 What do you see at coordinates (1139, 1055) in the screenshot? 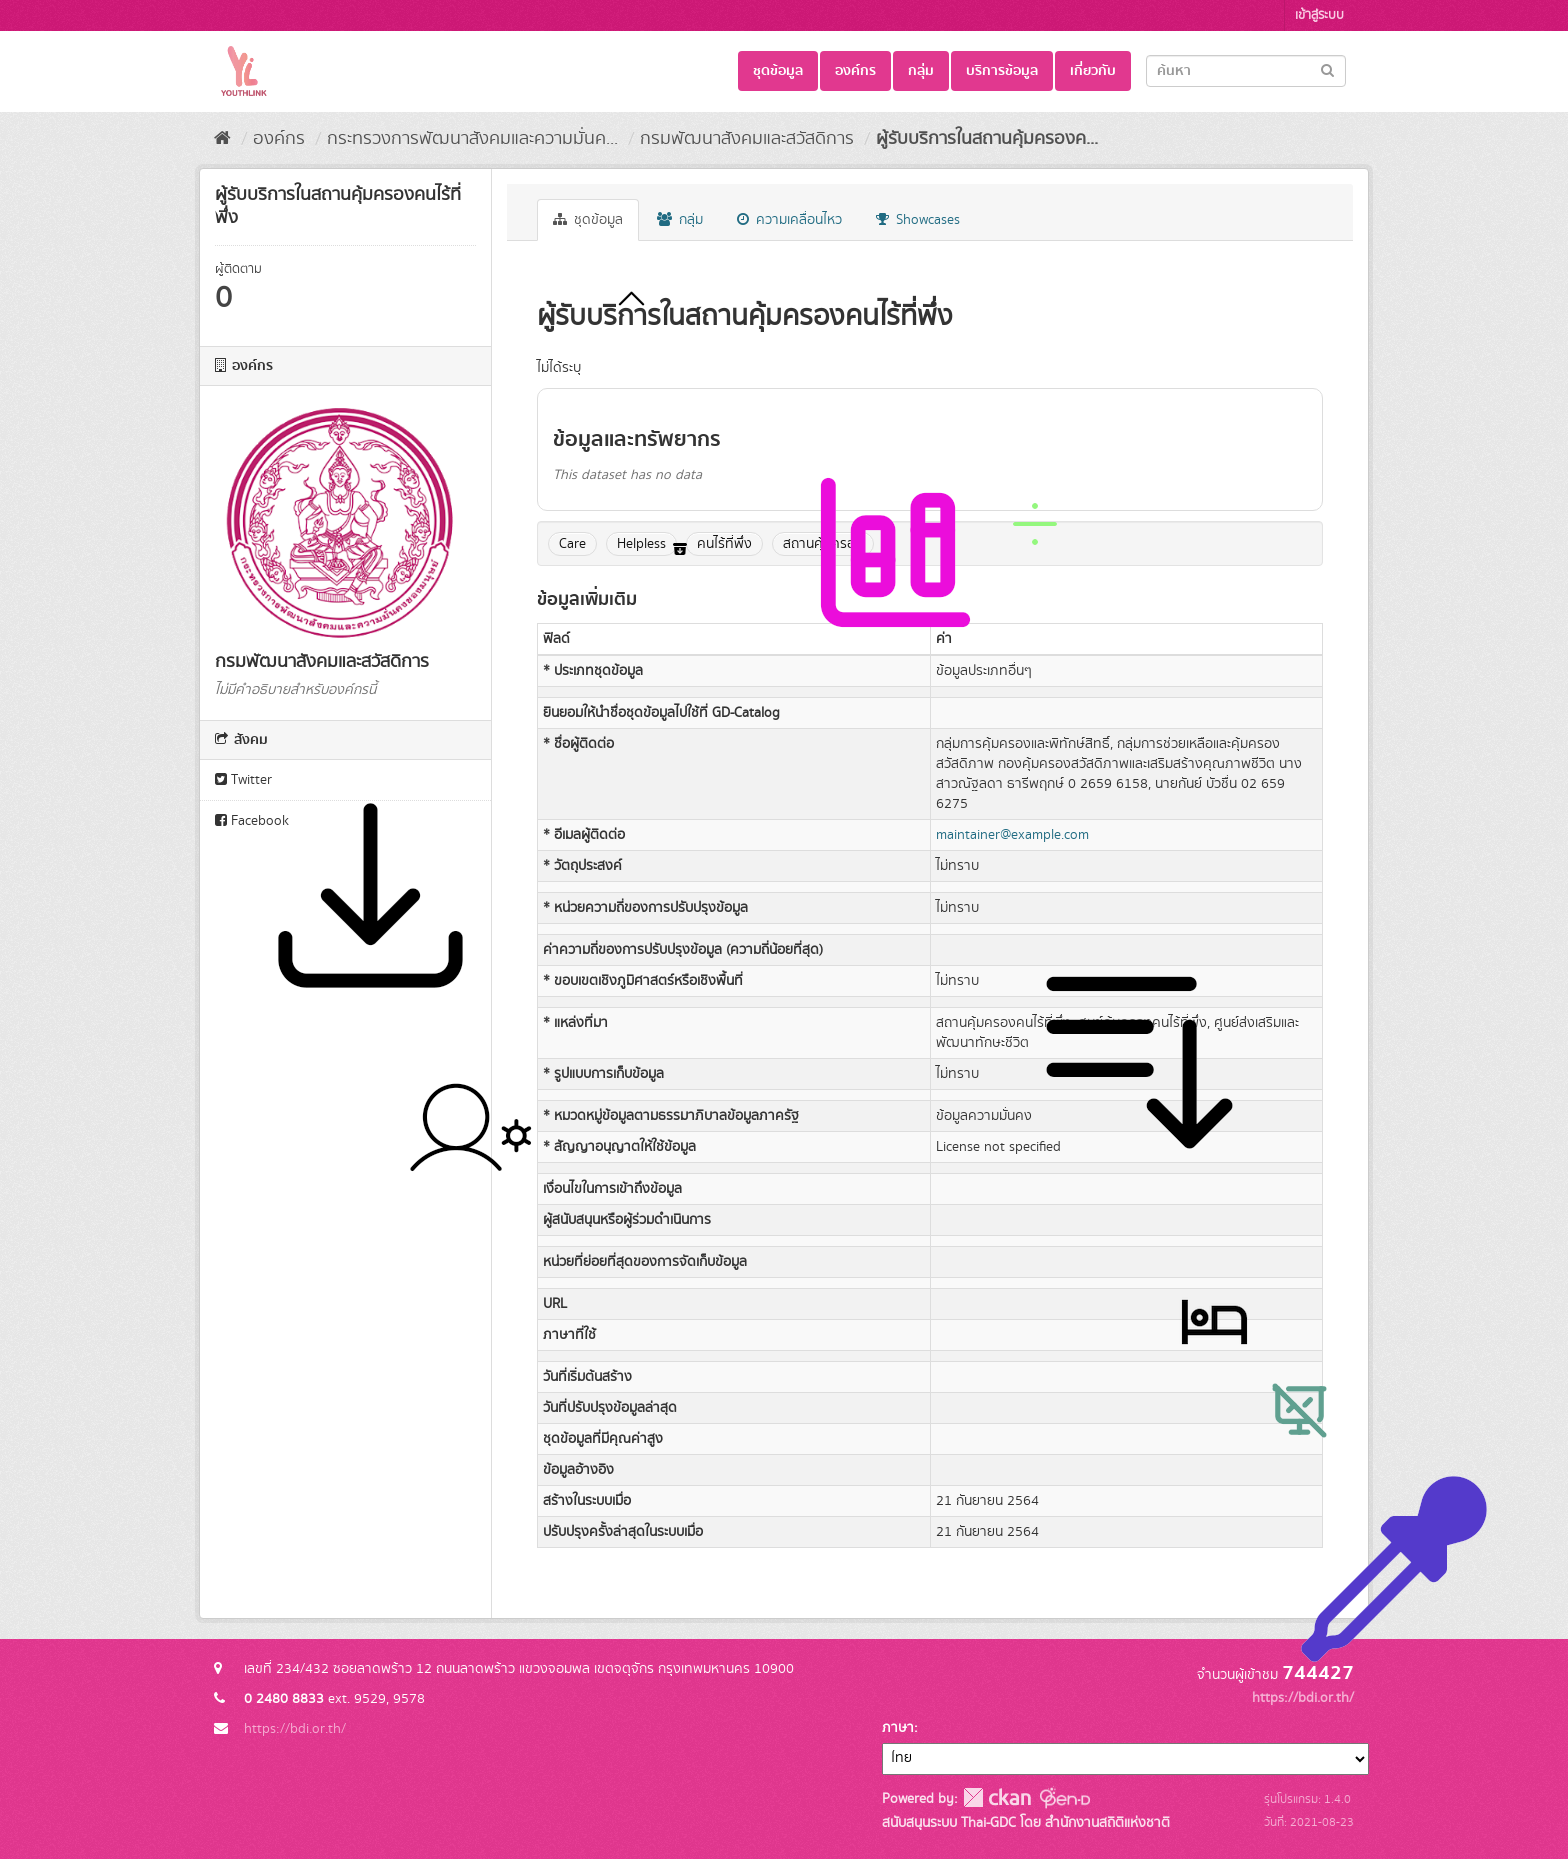
I see `sort list in descending order` at bounding box center [1139, 1055].